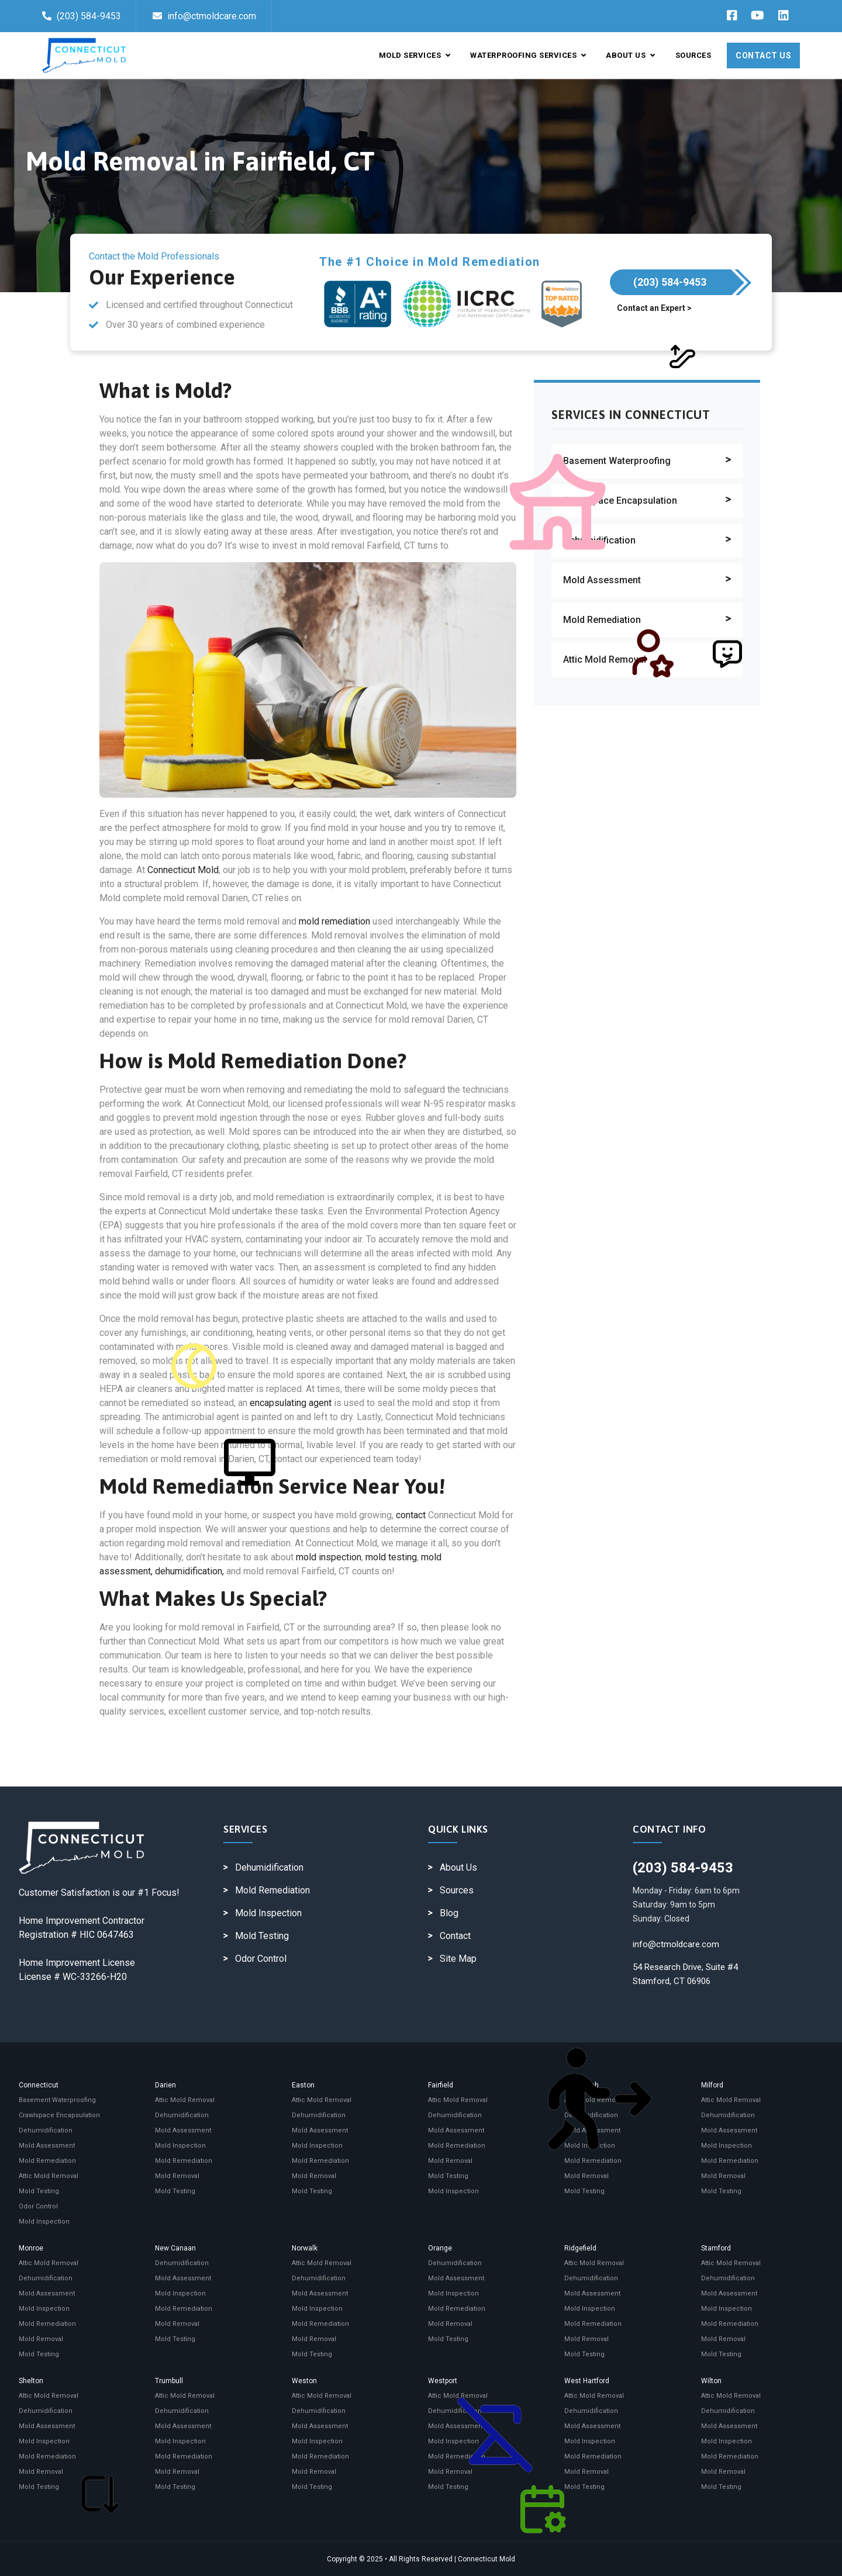  What do you see at coordinates (99, 2494) in the screenshot?
I see `auto-fit content to bottom boundary` at bounding box center [99, 2494].